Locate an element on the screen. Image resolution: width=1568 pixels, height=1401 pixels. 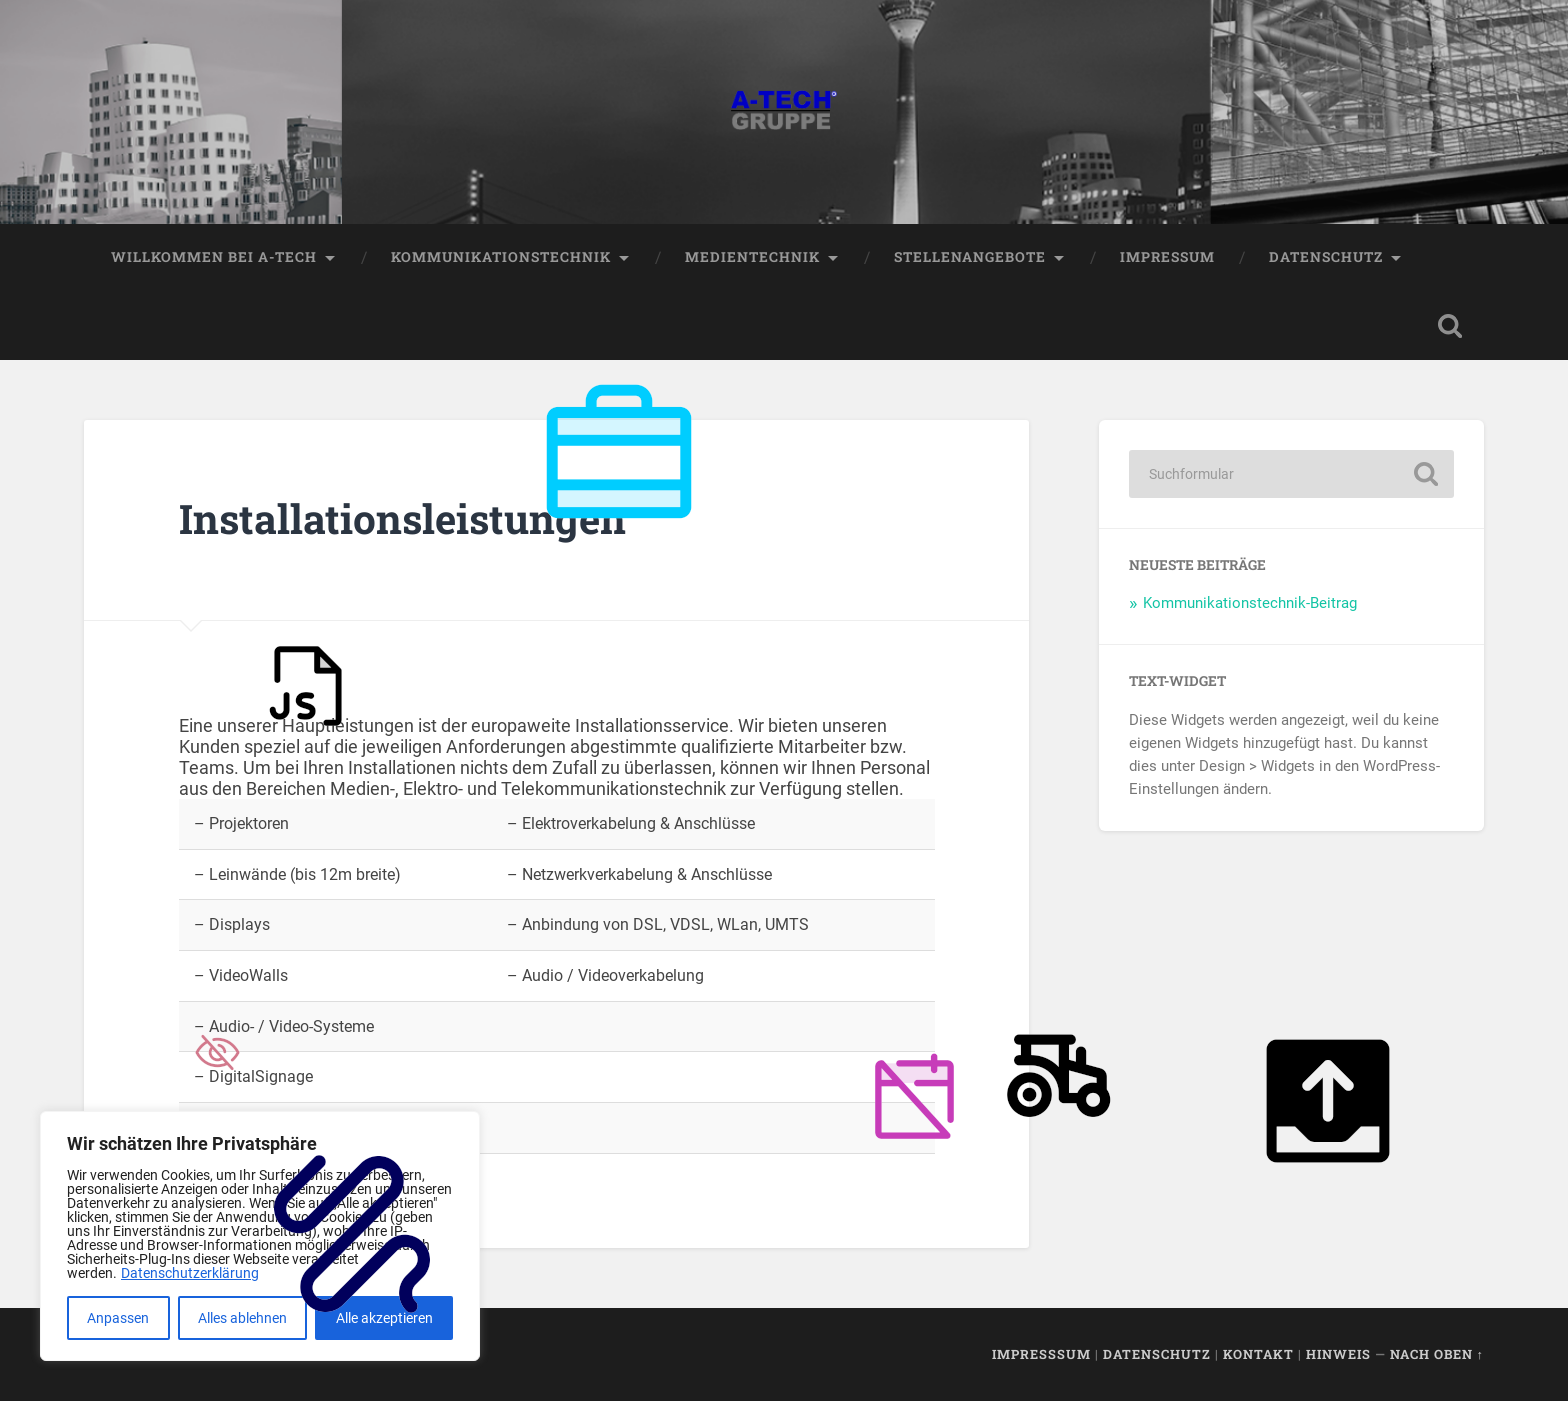
upload file to inbox or tray is located at coordinates (1328, 1101).